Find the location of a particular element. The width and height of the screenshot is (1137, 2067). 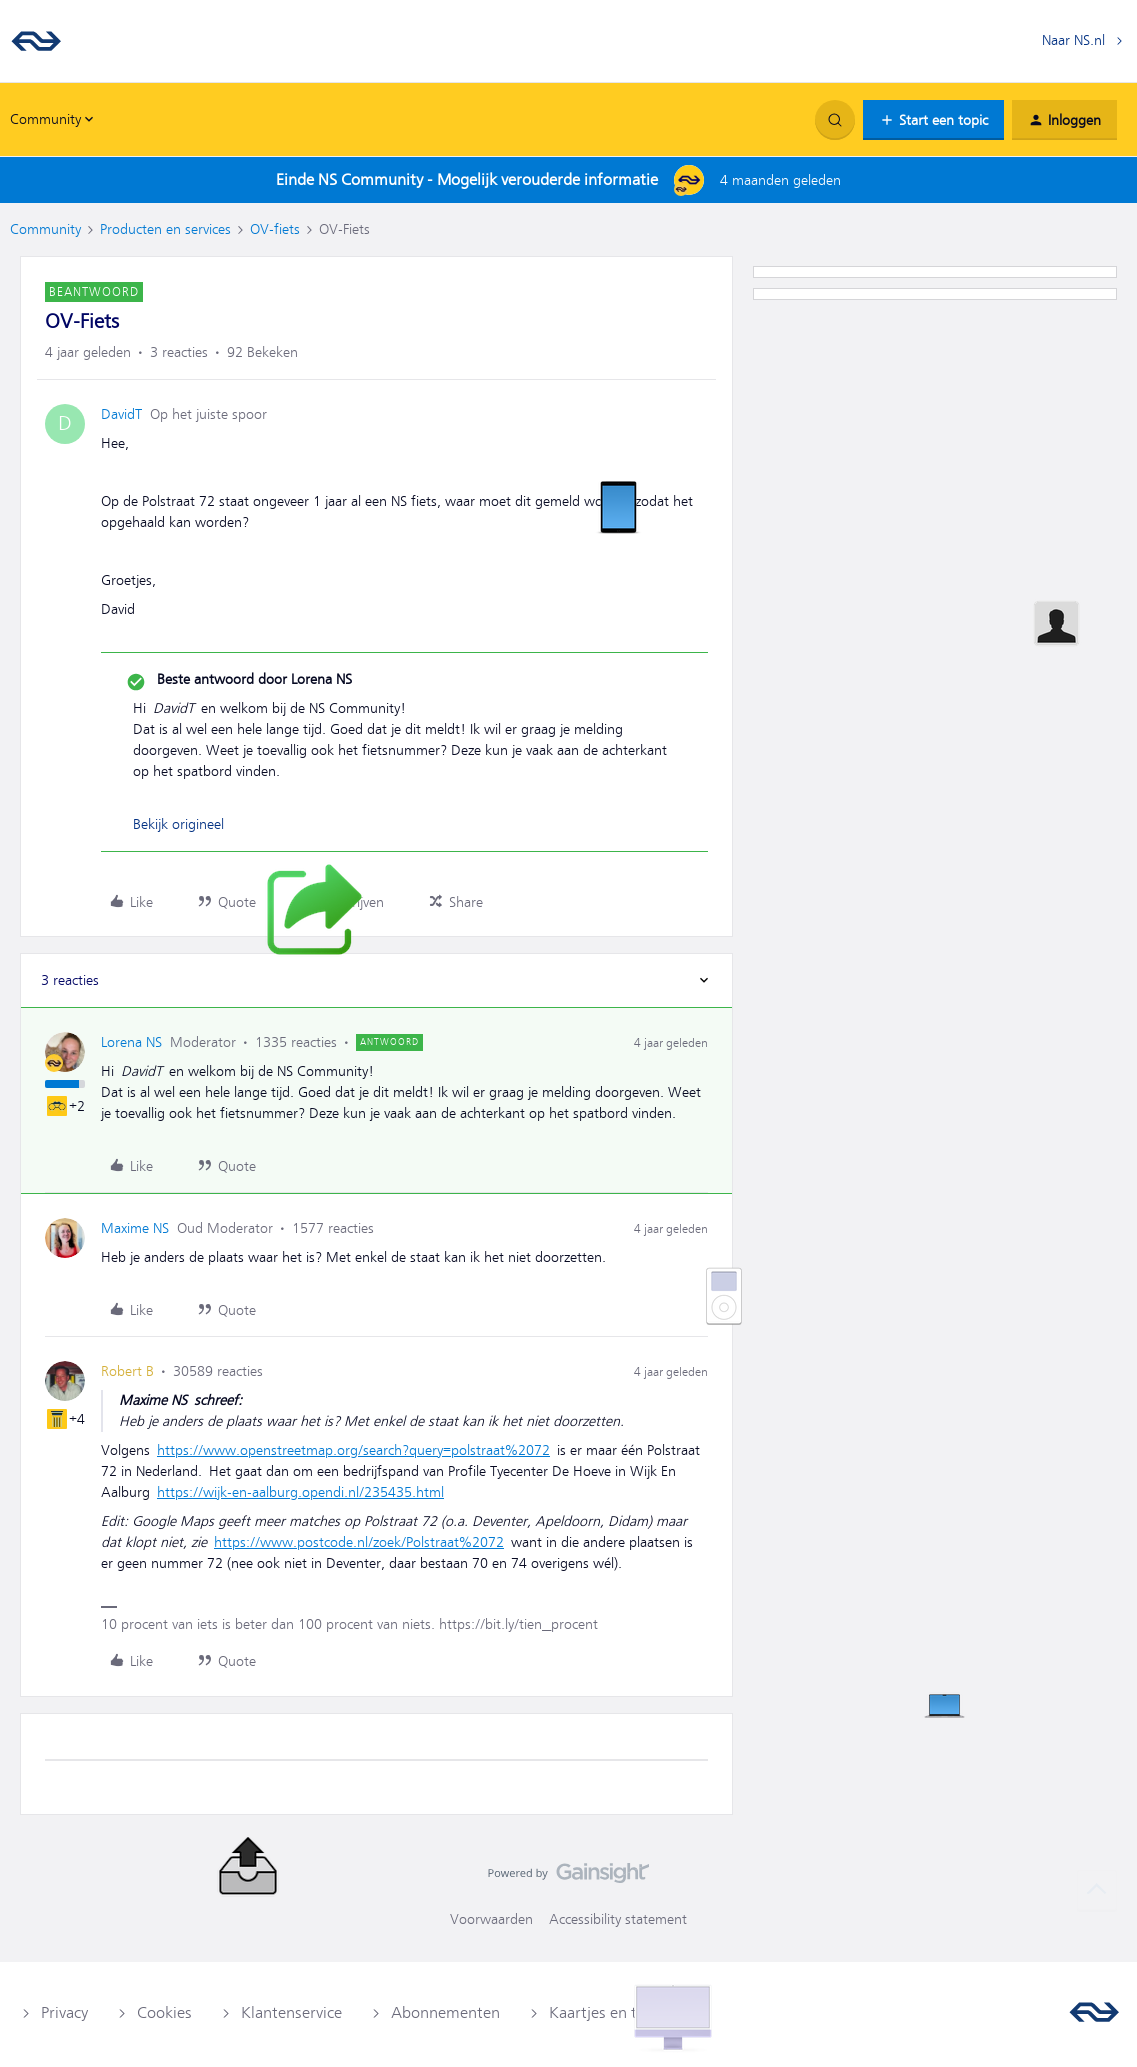

view outgoing mail in your outbox is located at coordinates (248, 1869).